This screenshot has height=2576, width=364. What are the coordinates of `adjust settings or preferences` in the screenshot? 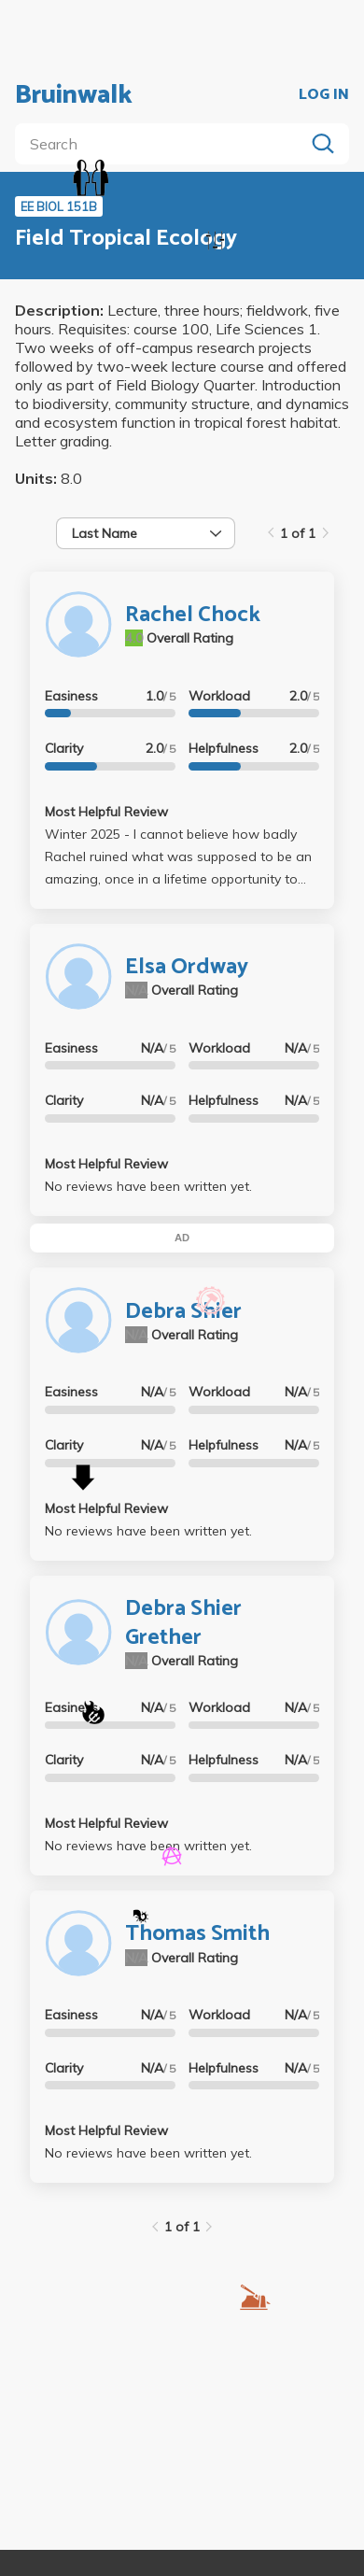 It's located at (215, 240).